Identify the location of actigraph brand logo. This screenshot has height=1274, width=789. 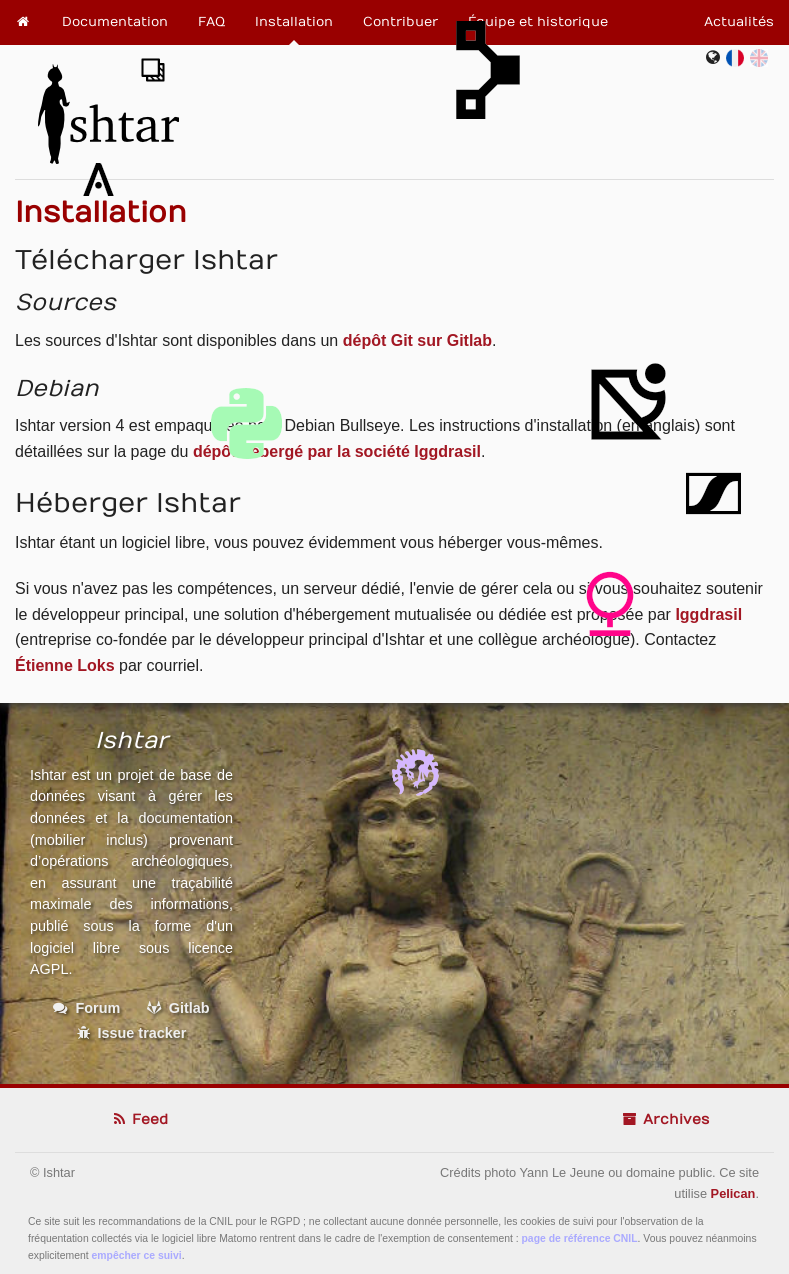
(98, 179).